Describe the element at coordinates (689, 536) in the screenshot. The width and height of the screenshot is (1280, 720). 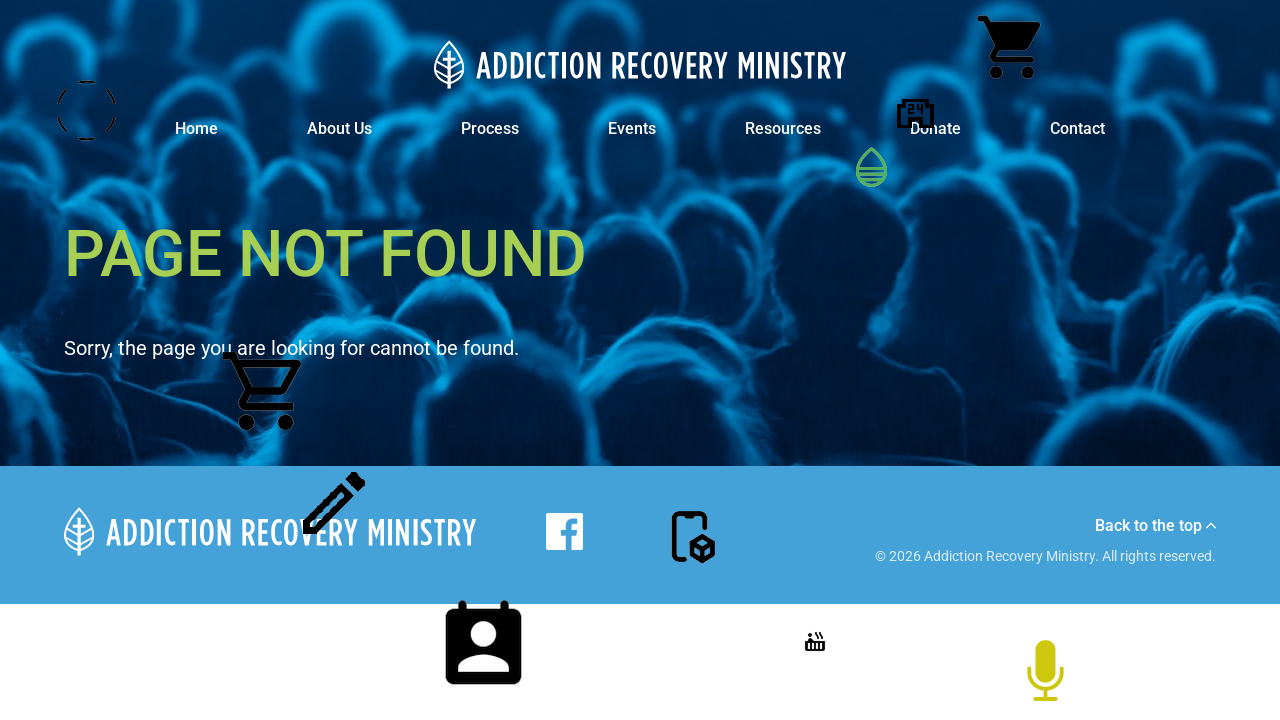
I see `open augmented reality mode` at that location.